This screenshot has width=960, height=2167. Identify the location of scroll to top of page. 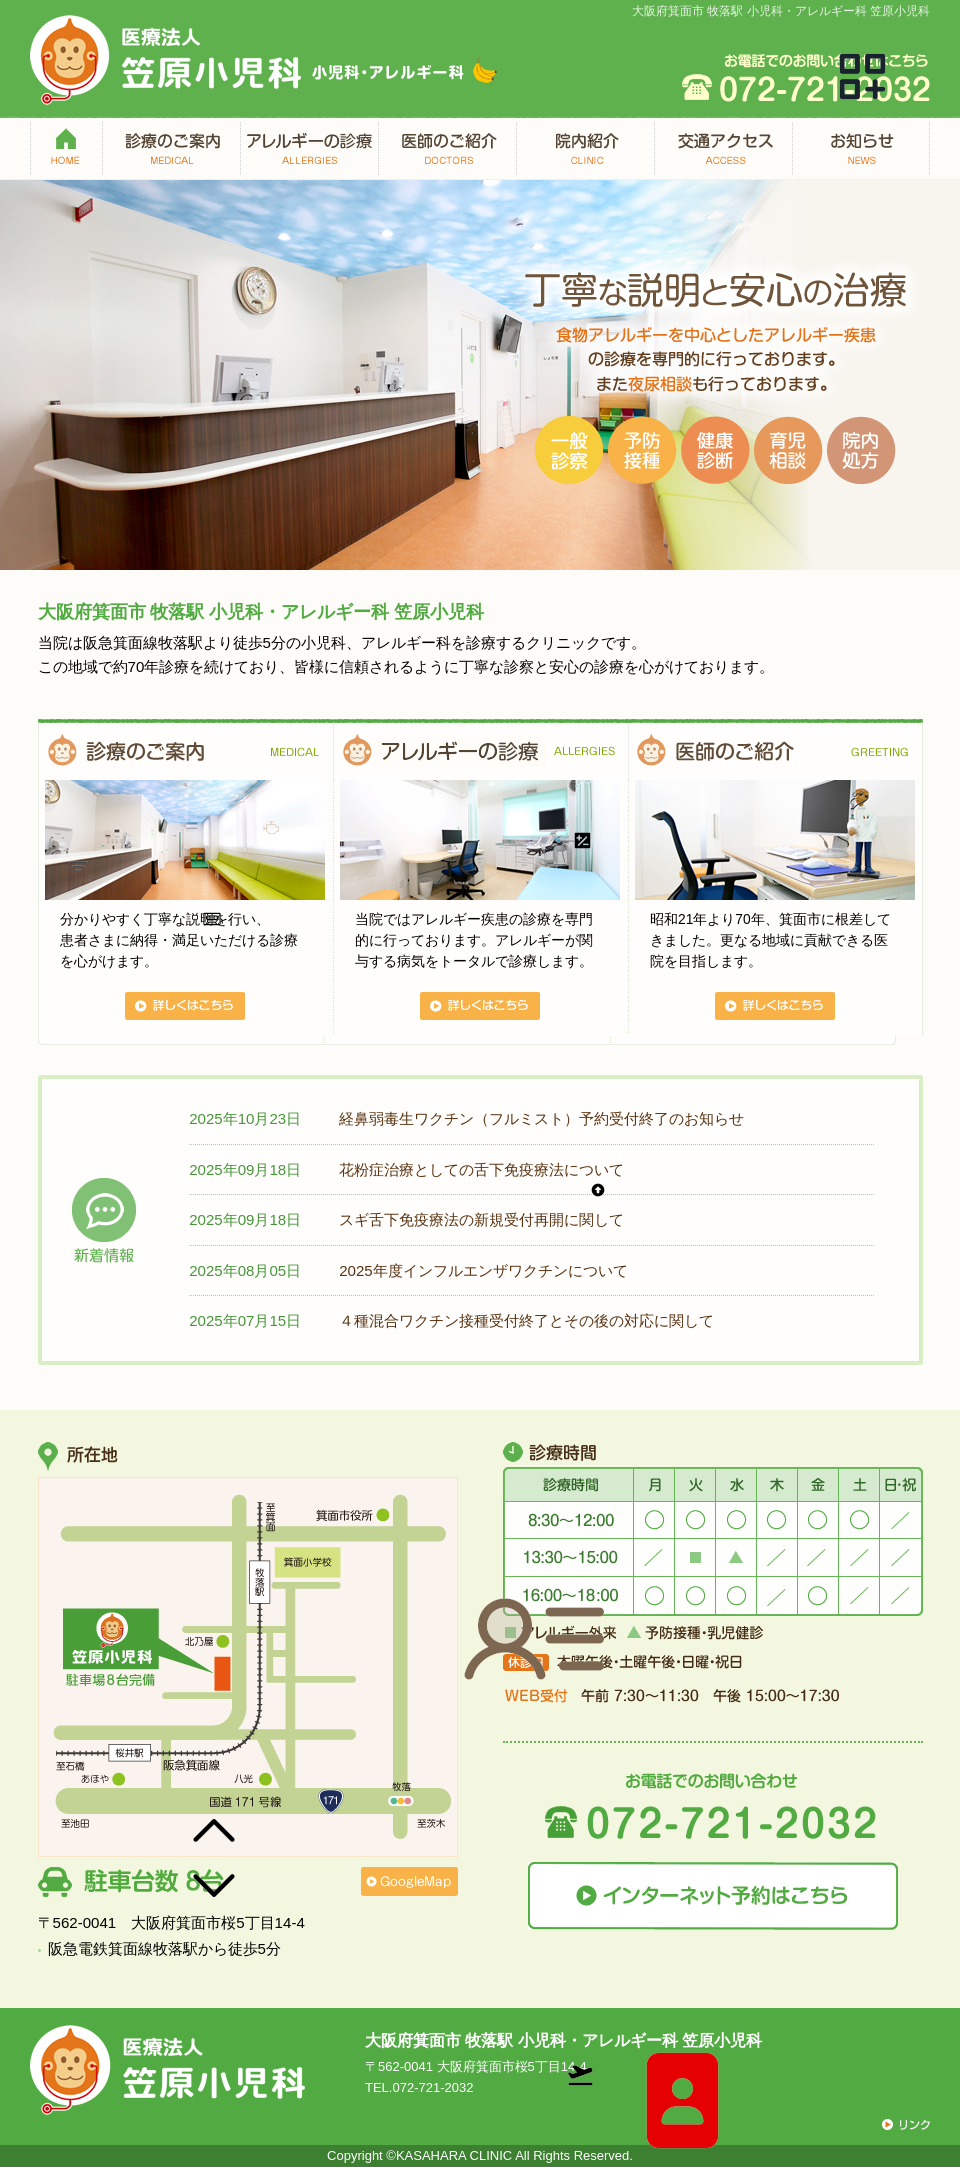
(598, 1190).